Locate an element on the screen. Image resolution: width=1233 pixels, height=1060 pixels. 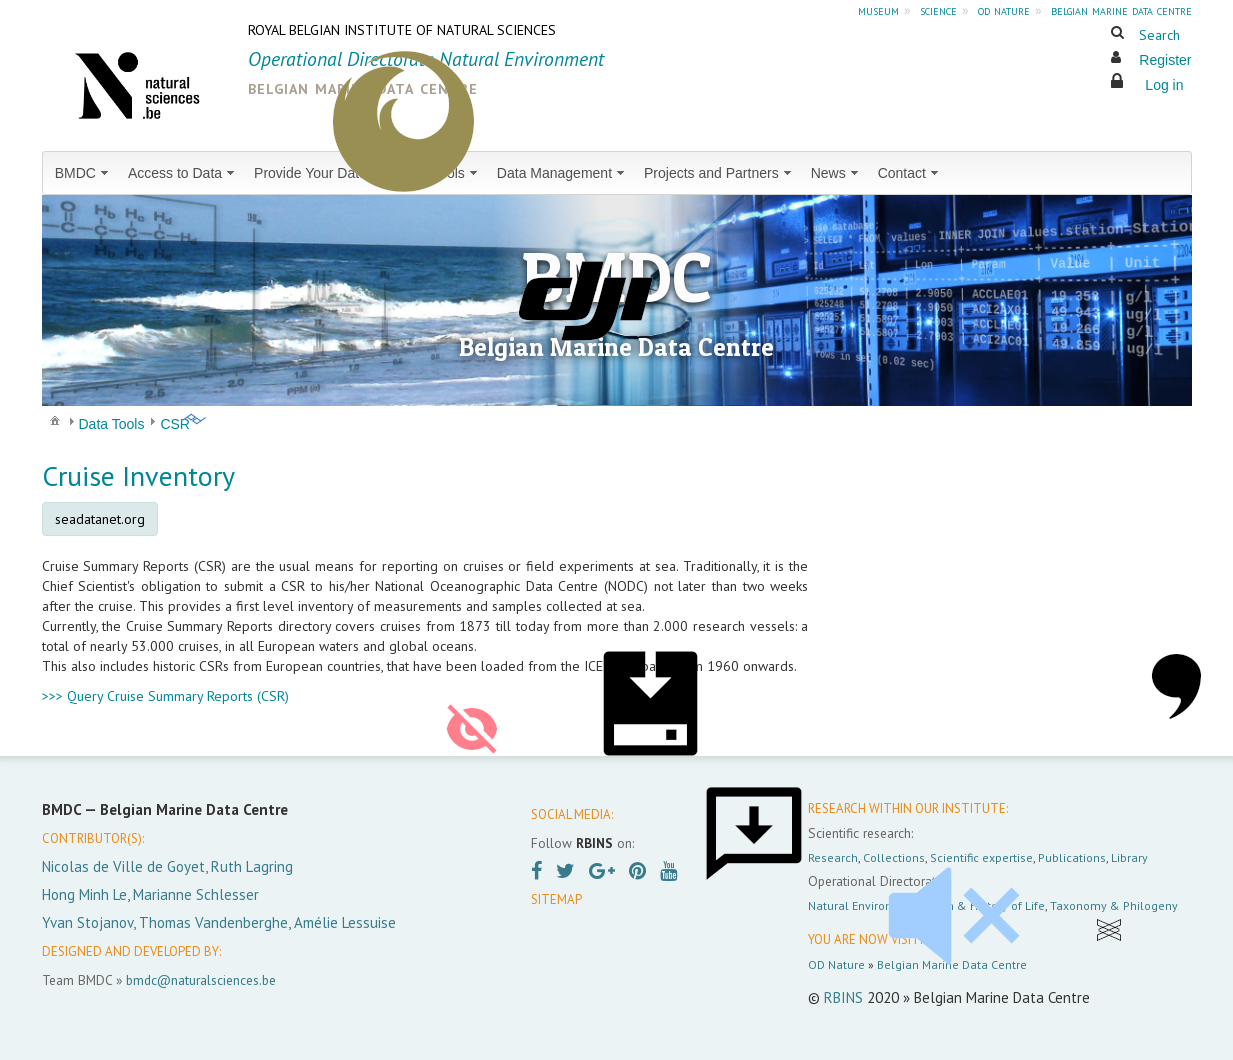
posit brand logo is located at coordinates (1109, 930).